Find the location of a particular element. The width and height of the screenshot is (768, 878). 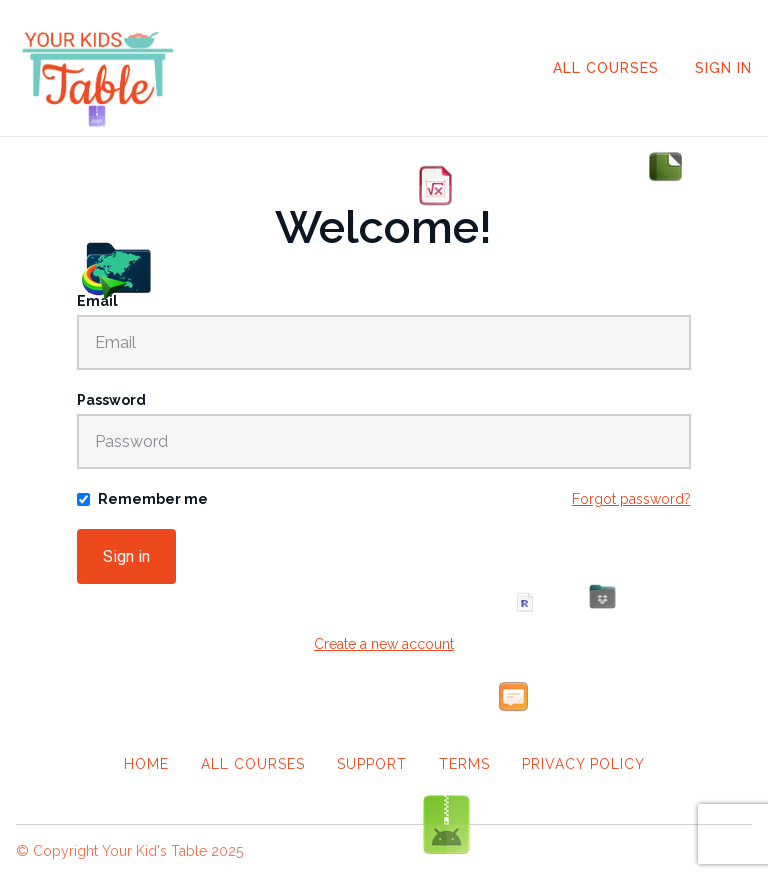

open internet download manager files folder is located at coordinates (118, 269).